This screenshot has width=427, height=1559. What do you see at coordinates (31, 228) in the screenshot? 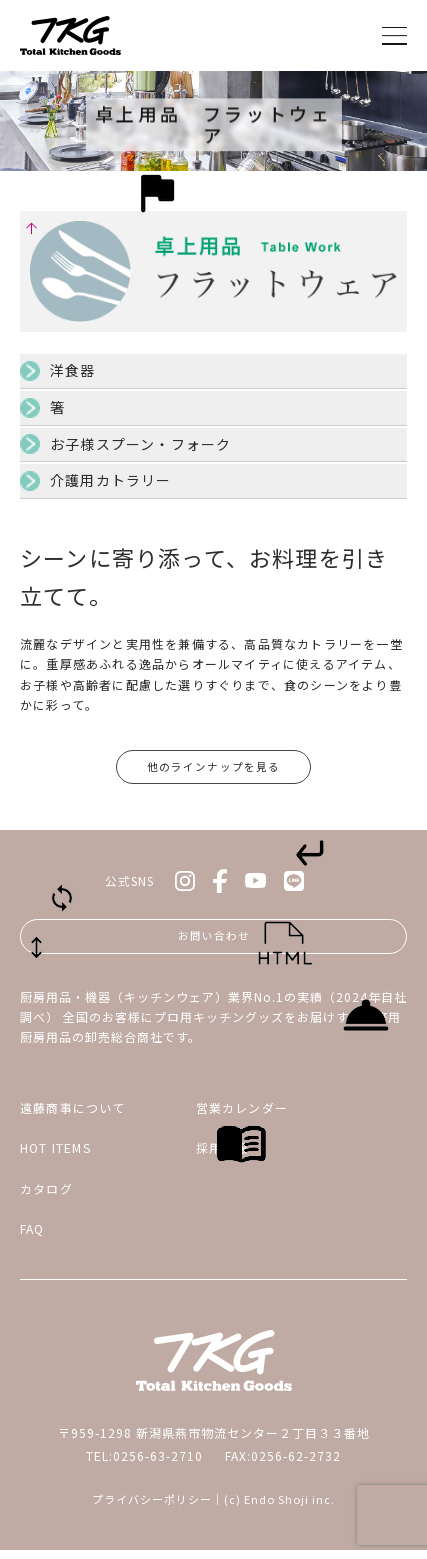
I see `move item up in a list` at bounding box center [31, 228].